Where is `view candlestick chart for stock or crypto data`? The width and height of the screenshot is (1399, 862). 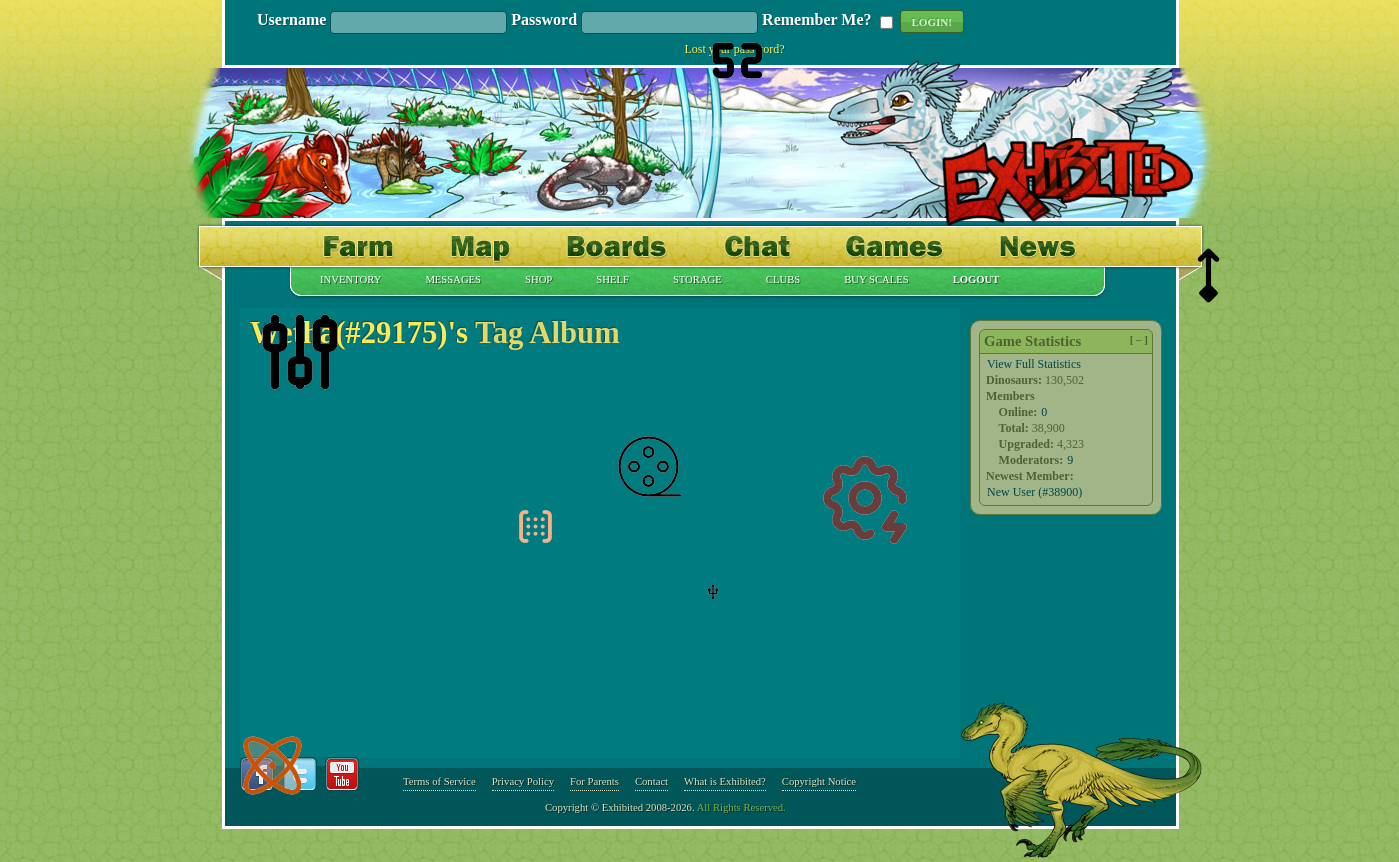
view candlestick chart for stock or crypto data is located at coordinates (300, 352).